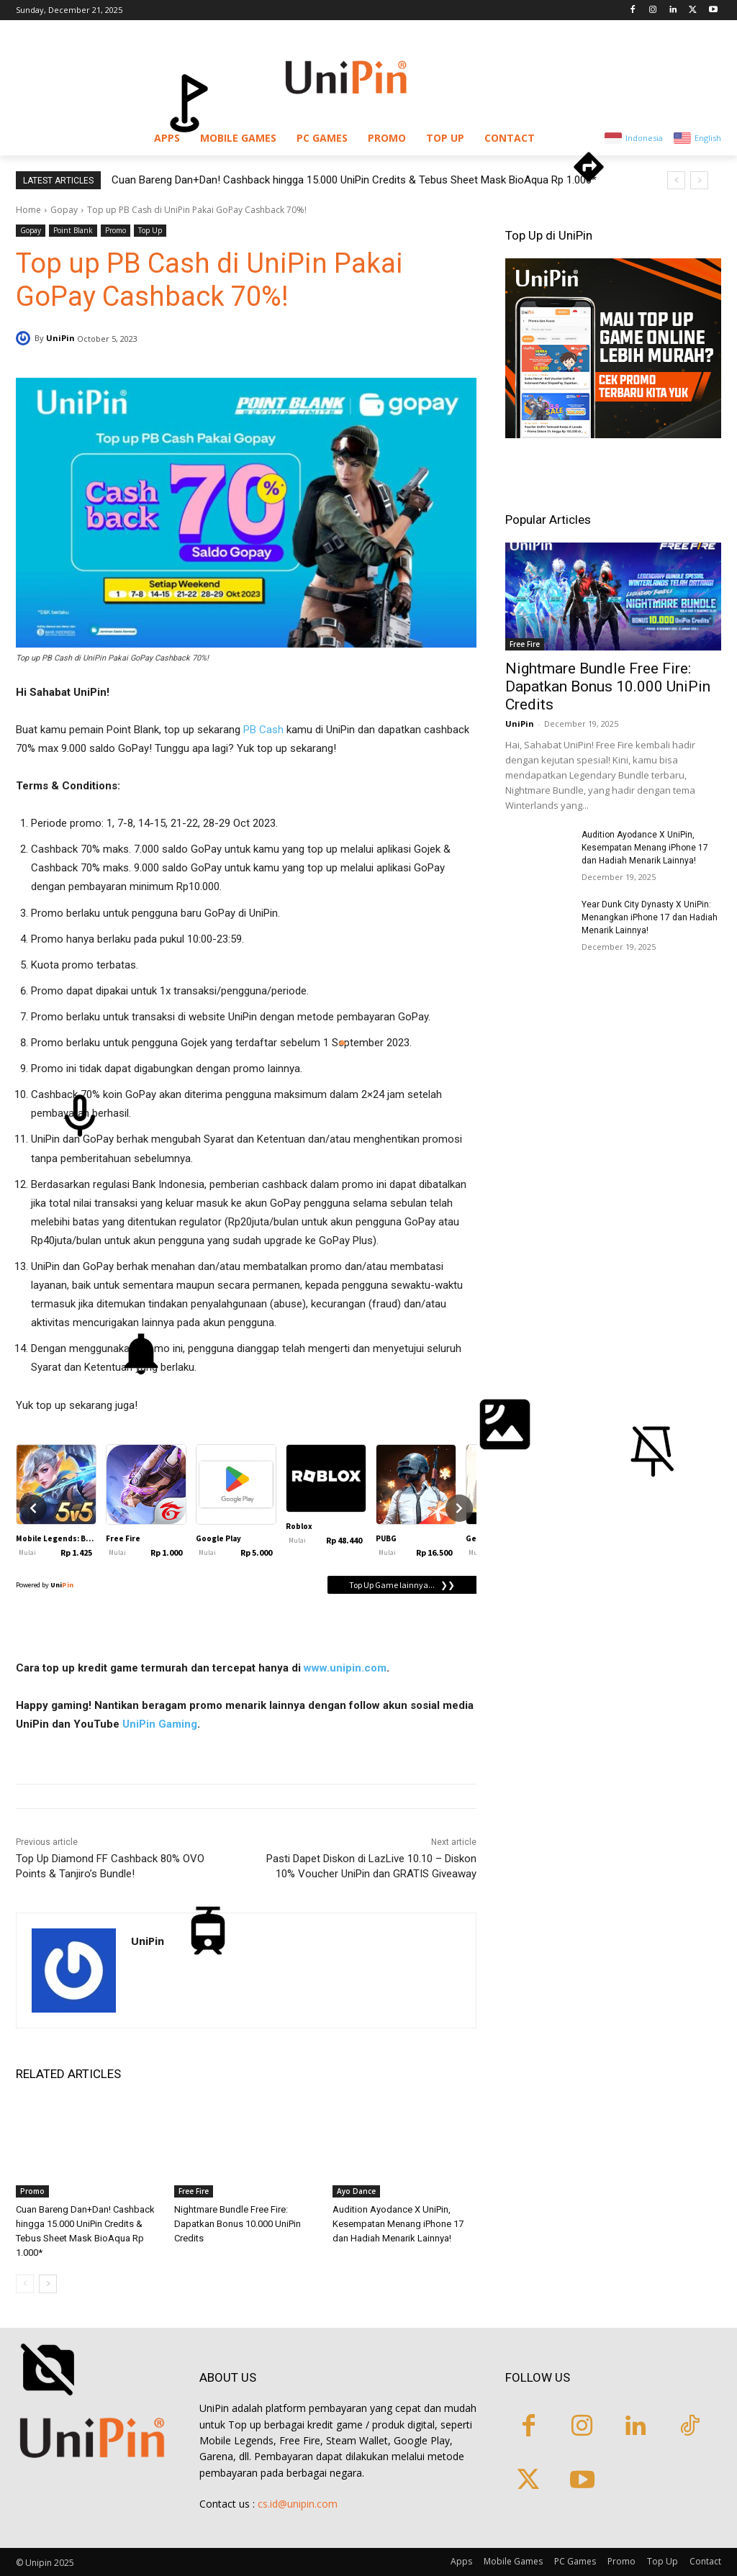 Image resolution: width=737 pixels, height=2576 pixels. I want to click on view tram or light rail transit options, so click(208, 1931).